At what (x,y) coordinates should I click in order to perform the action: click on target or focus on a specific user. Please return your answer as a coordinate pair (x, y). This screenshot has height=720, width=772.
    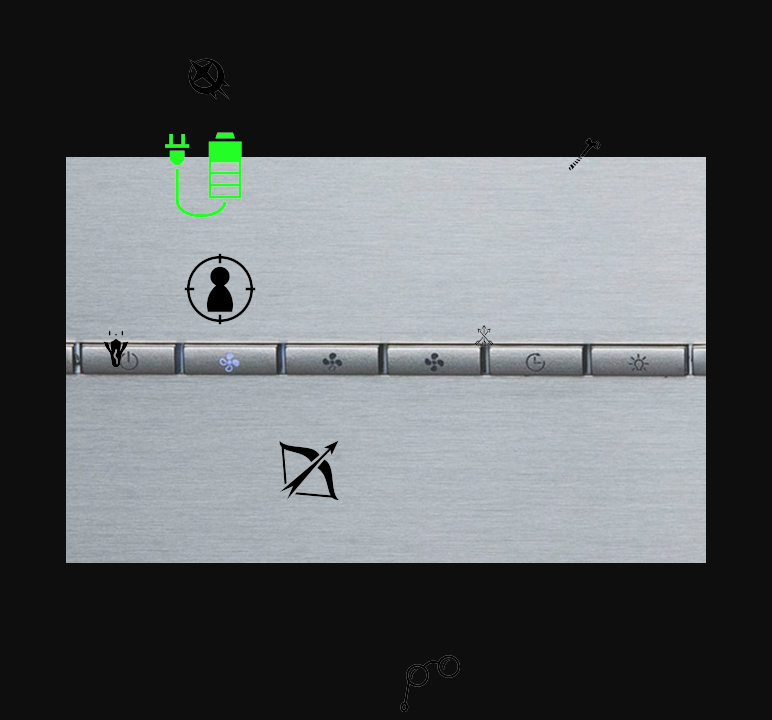
    Looking at the image, I should click on (220, 289).